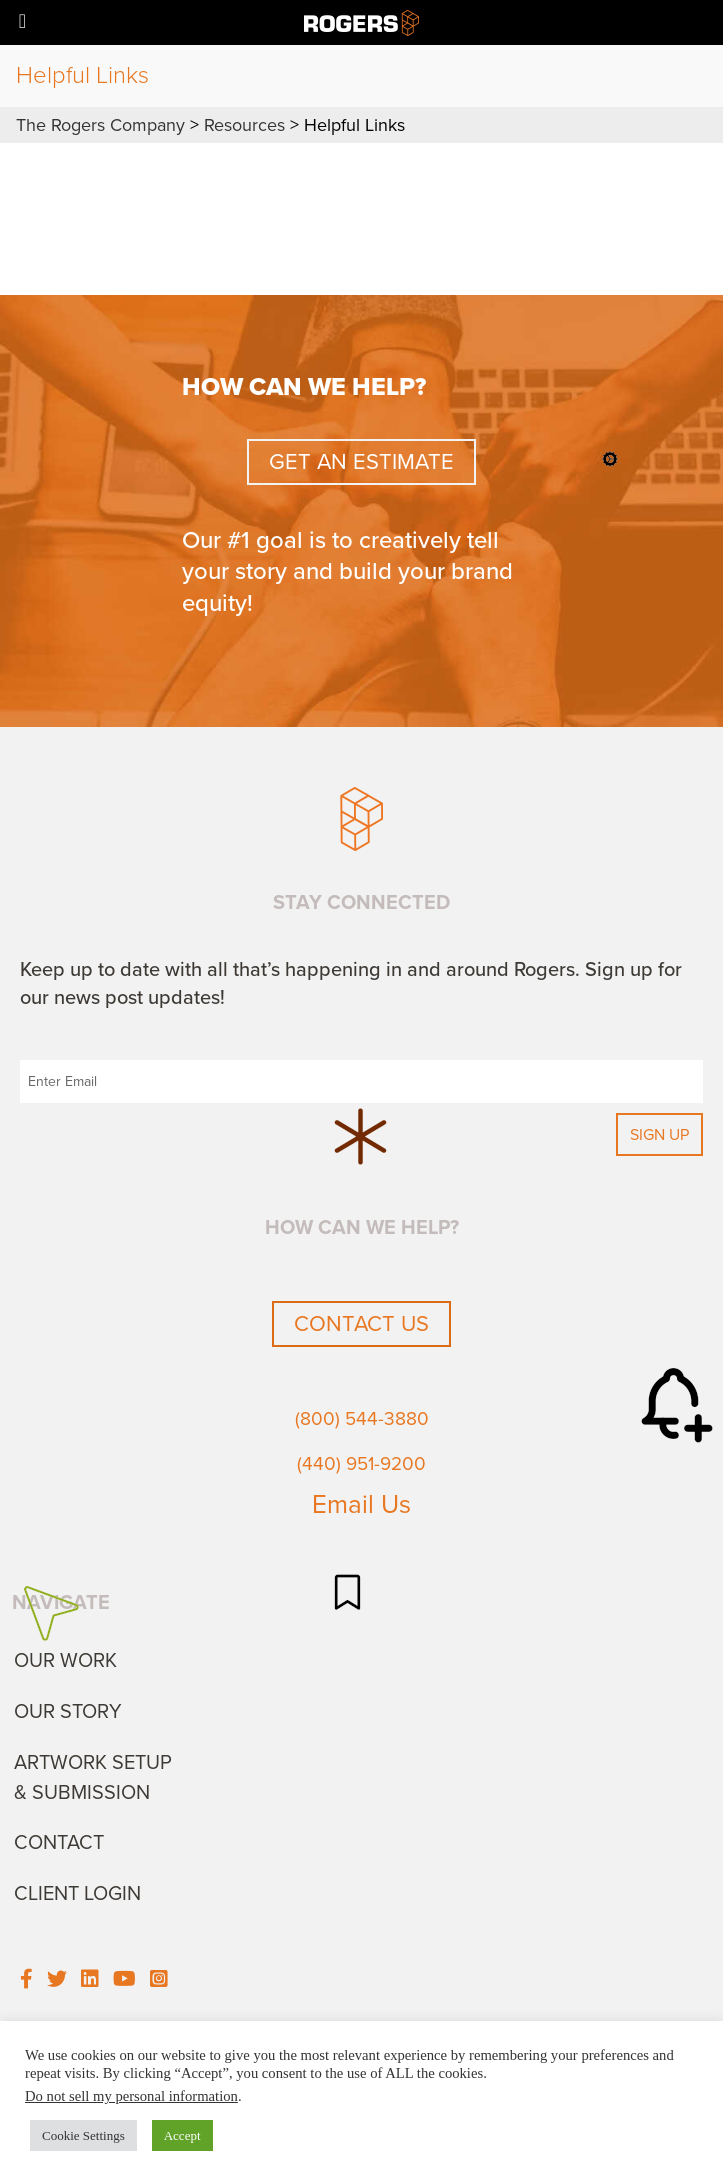  What do you see at coordinates (360, 1136) in the screenshot?
I see `indicates a required field in a form` at bounding box center [360, 1136].